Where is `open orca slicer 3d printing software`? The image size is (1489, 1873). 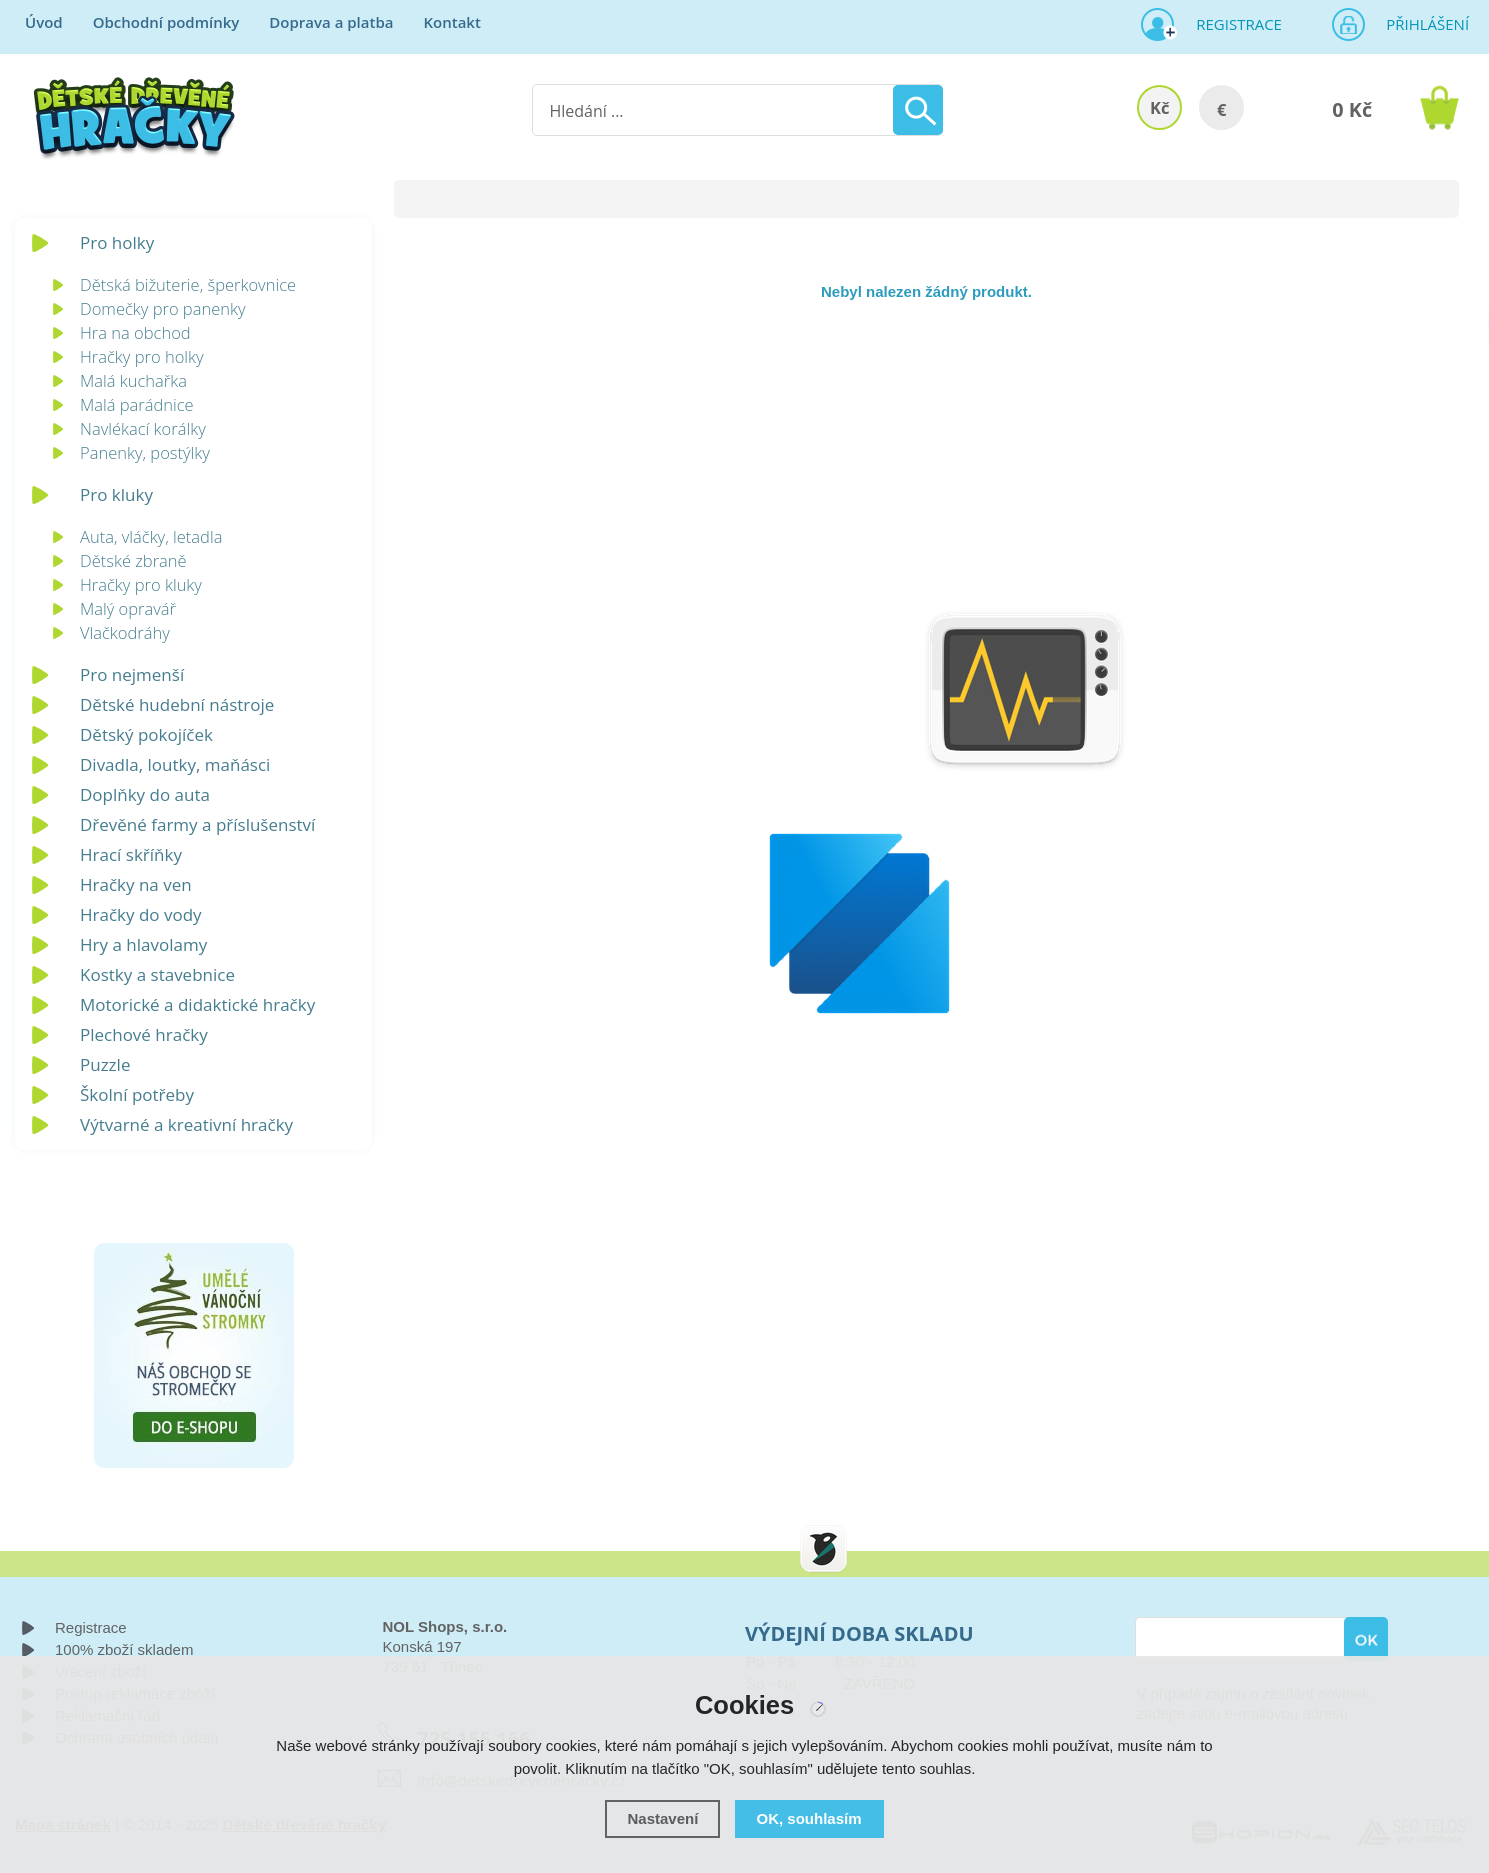
open orca slicer 3d printing software is located at coordinates (823, 1548).